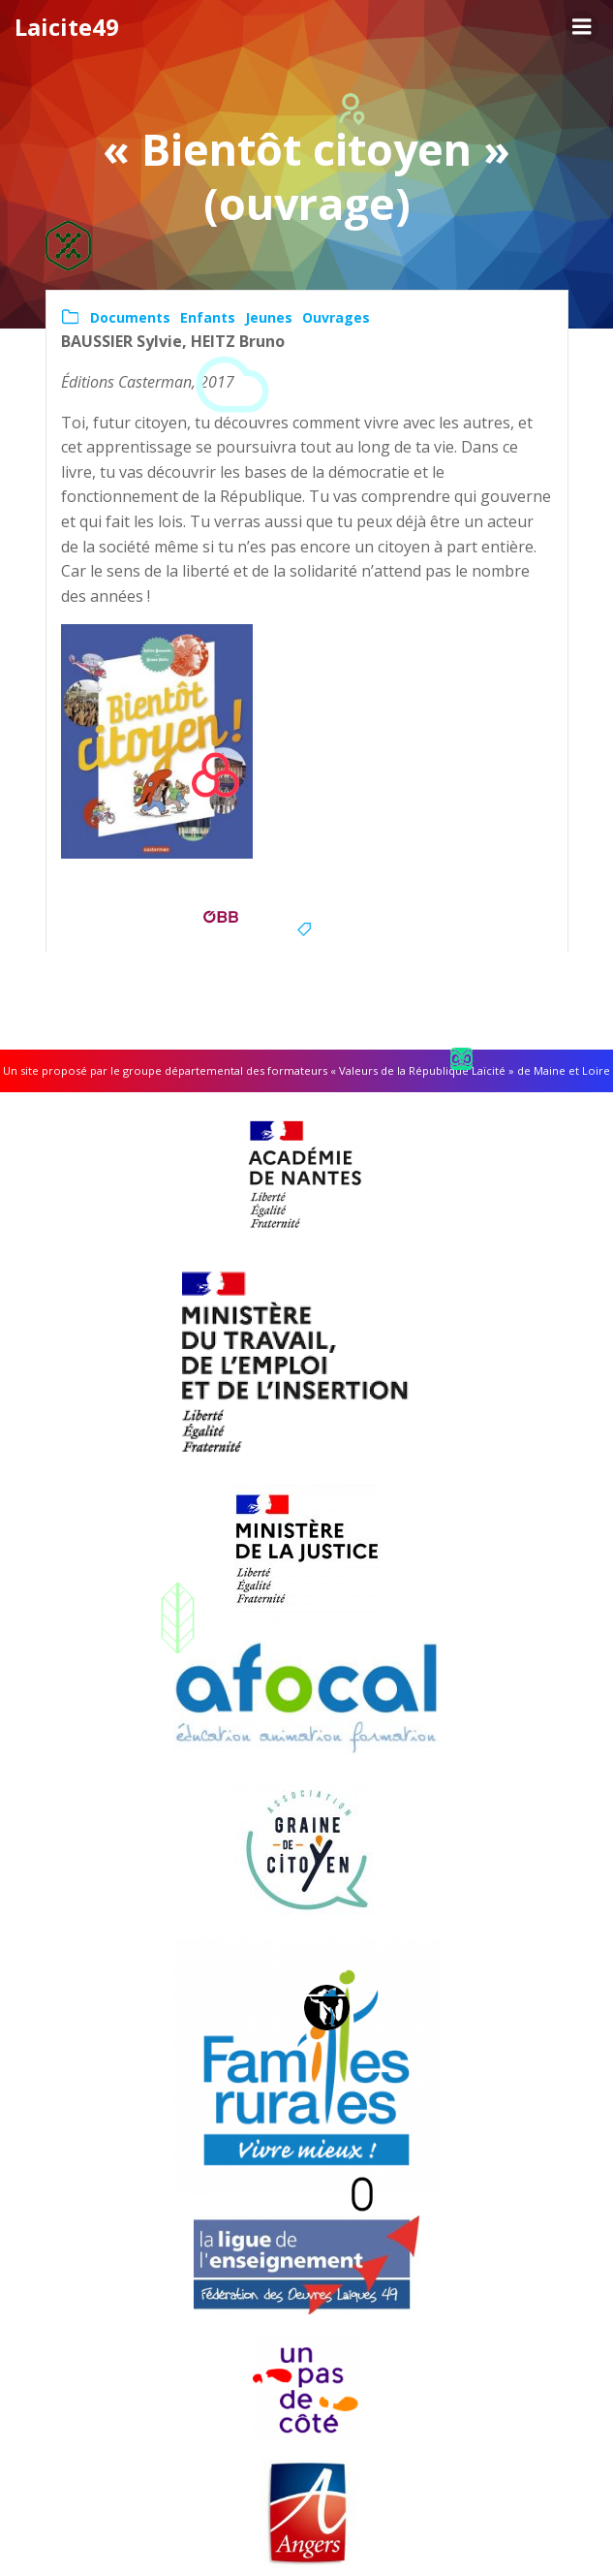 Image resolution: width=613 pixels, height=2576 pixels. I want to click on open the duolingo language learning app, so click(461, 1058).